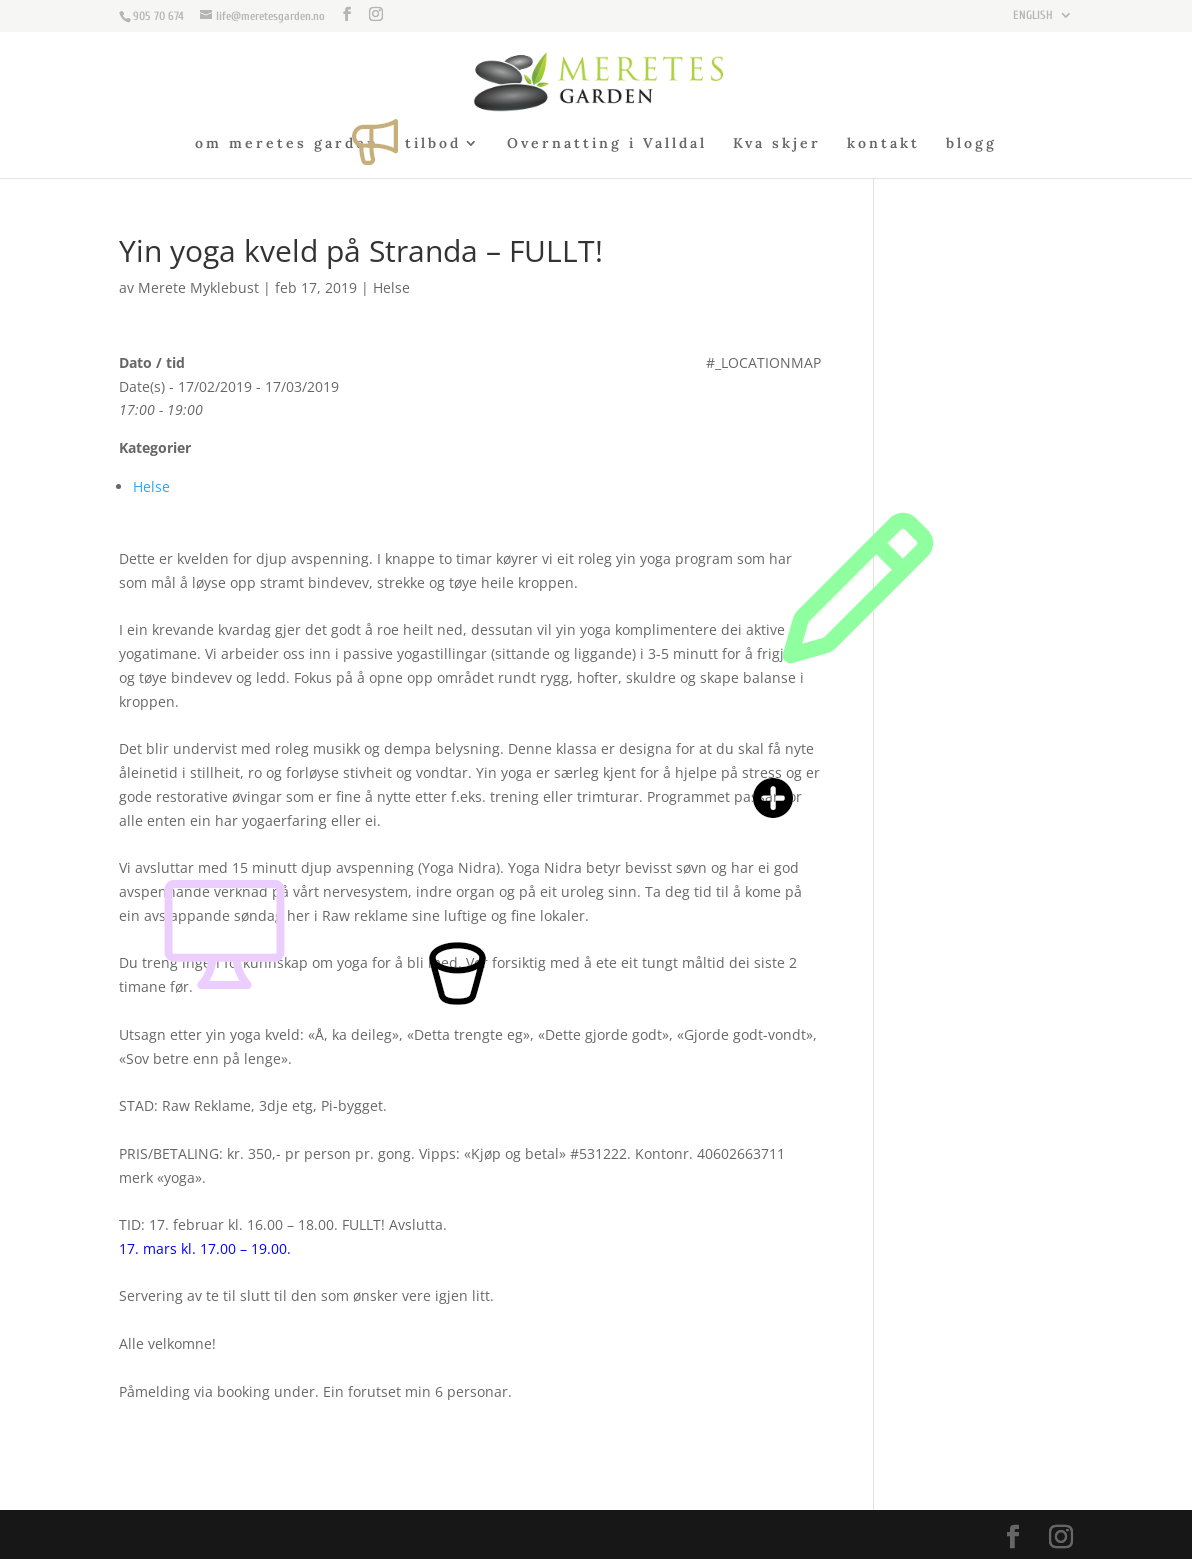 The image size is (1192, 1559). I want to click on add a new item to your feed, so click(773, 798).